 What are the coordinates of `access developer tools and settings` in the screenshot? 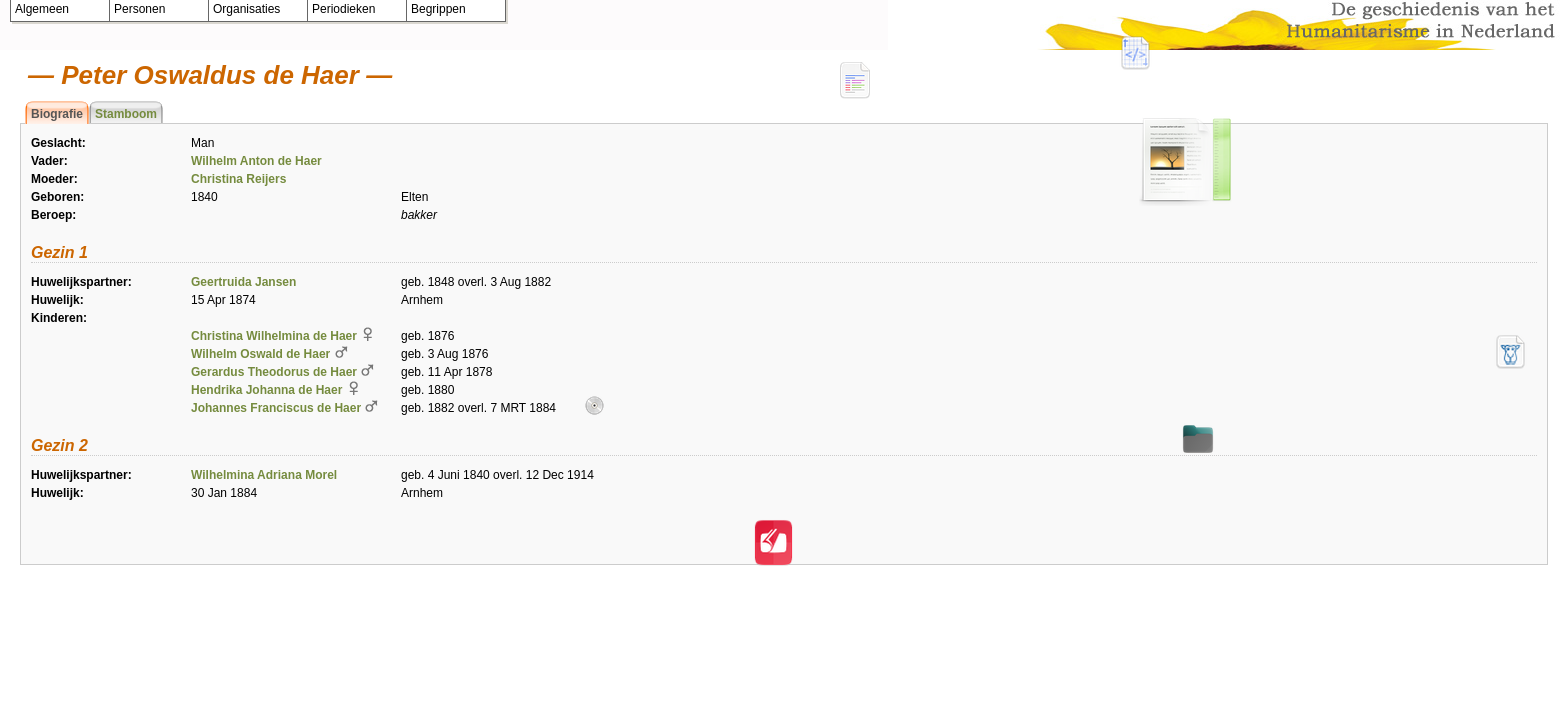 It's located at (855, 80).